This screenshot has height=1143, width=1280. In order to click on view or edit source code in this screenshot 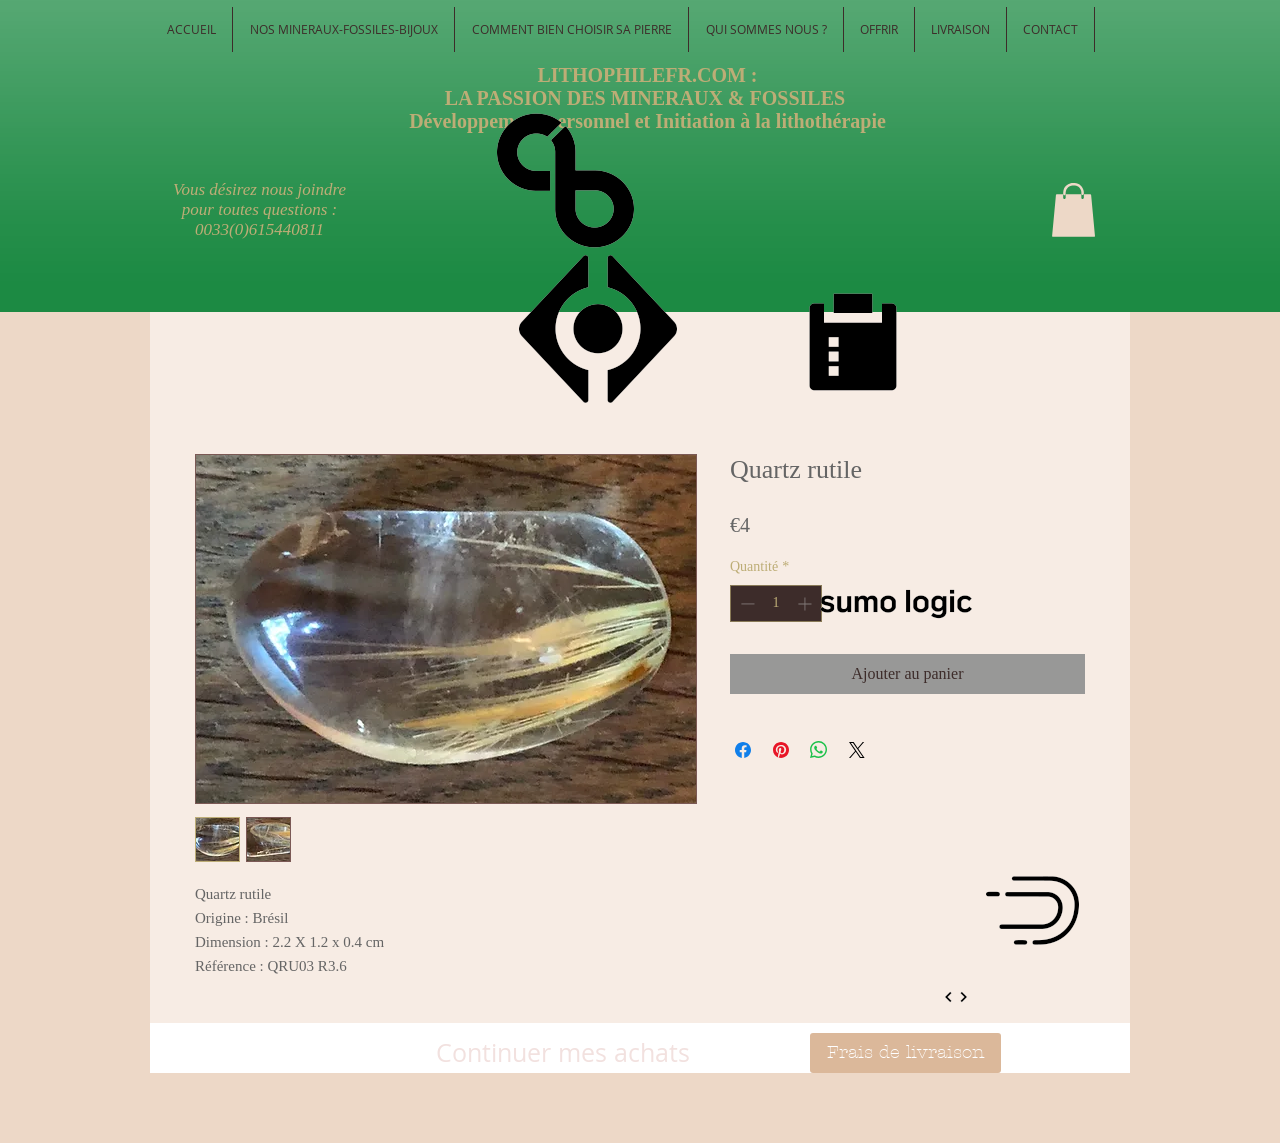, I will do `click(956, 997)`.